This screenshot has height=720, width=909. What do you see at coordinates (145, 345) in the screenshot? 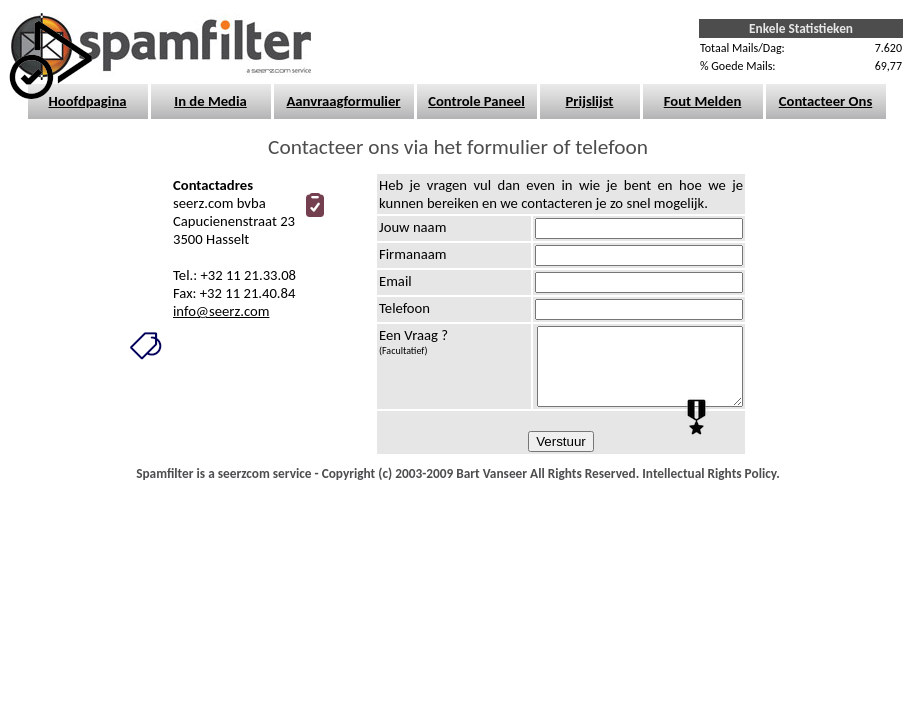
I see `add or manage tags for a file` at bounding box center [145, 345].